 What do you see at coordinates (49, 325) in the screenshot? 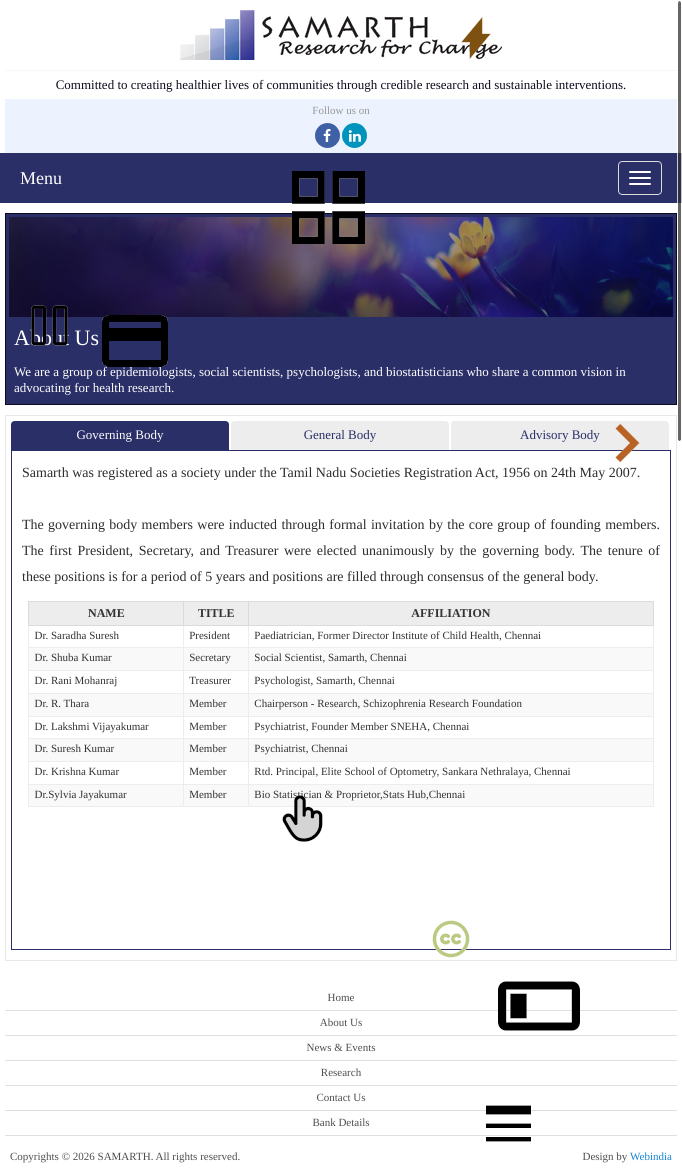
I see `pause media playback` at bounding box center [49, 325].